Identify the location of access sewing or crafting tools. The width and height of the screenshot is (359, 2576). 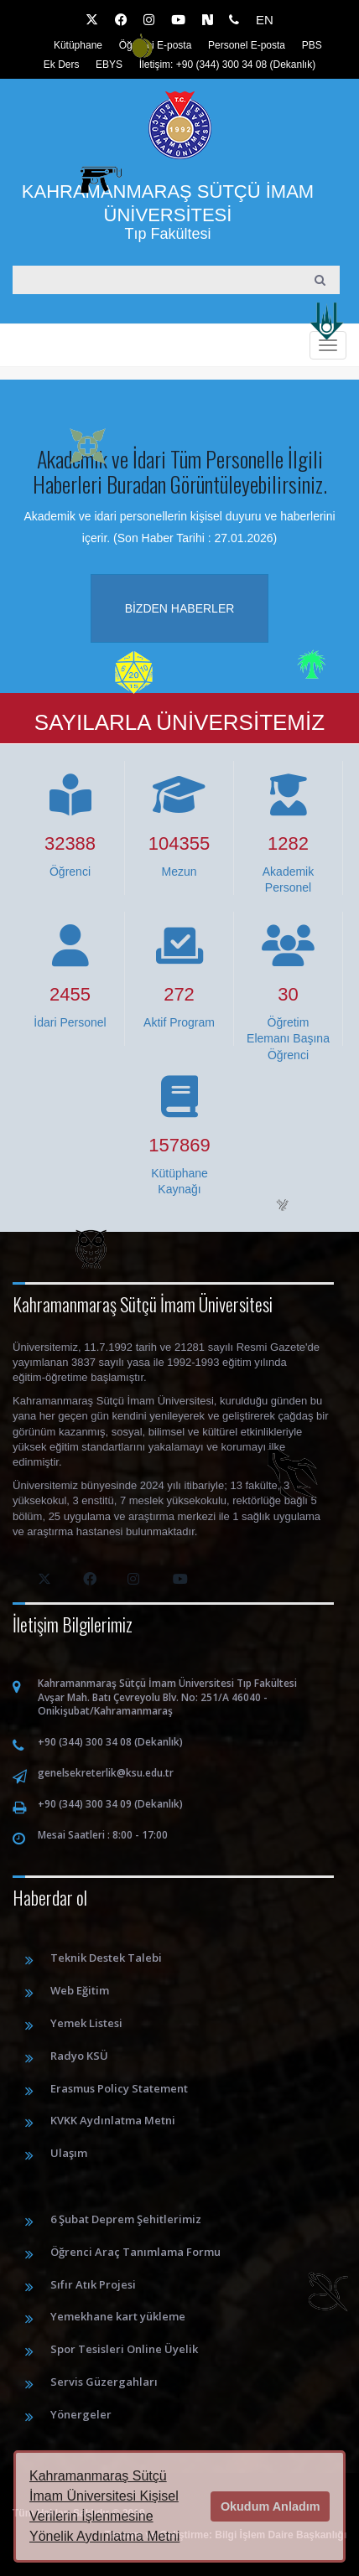
(328, 2292).